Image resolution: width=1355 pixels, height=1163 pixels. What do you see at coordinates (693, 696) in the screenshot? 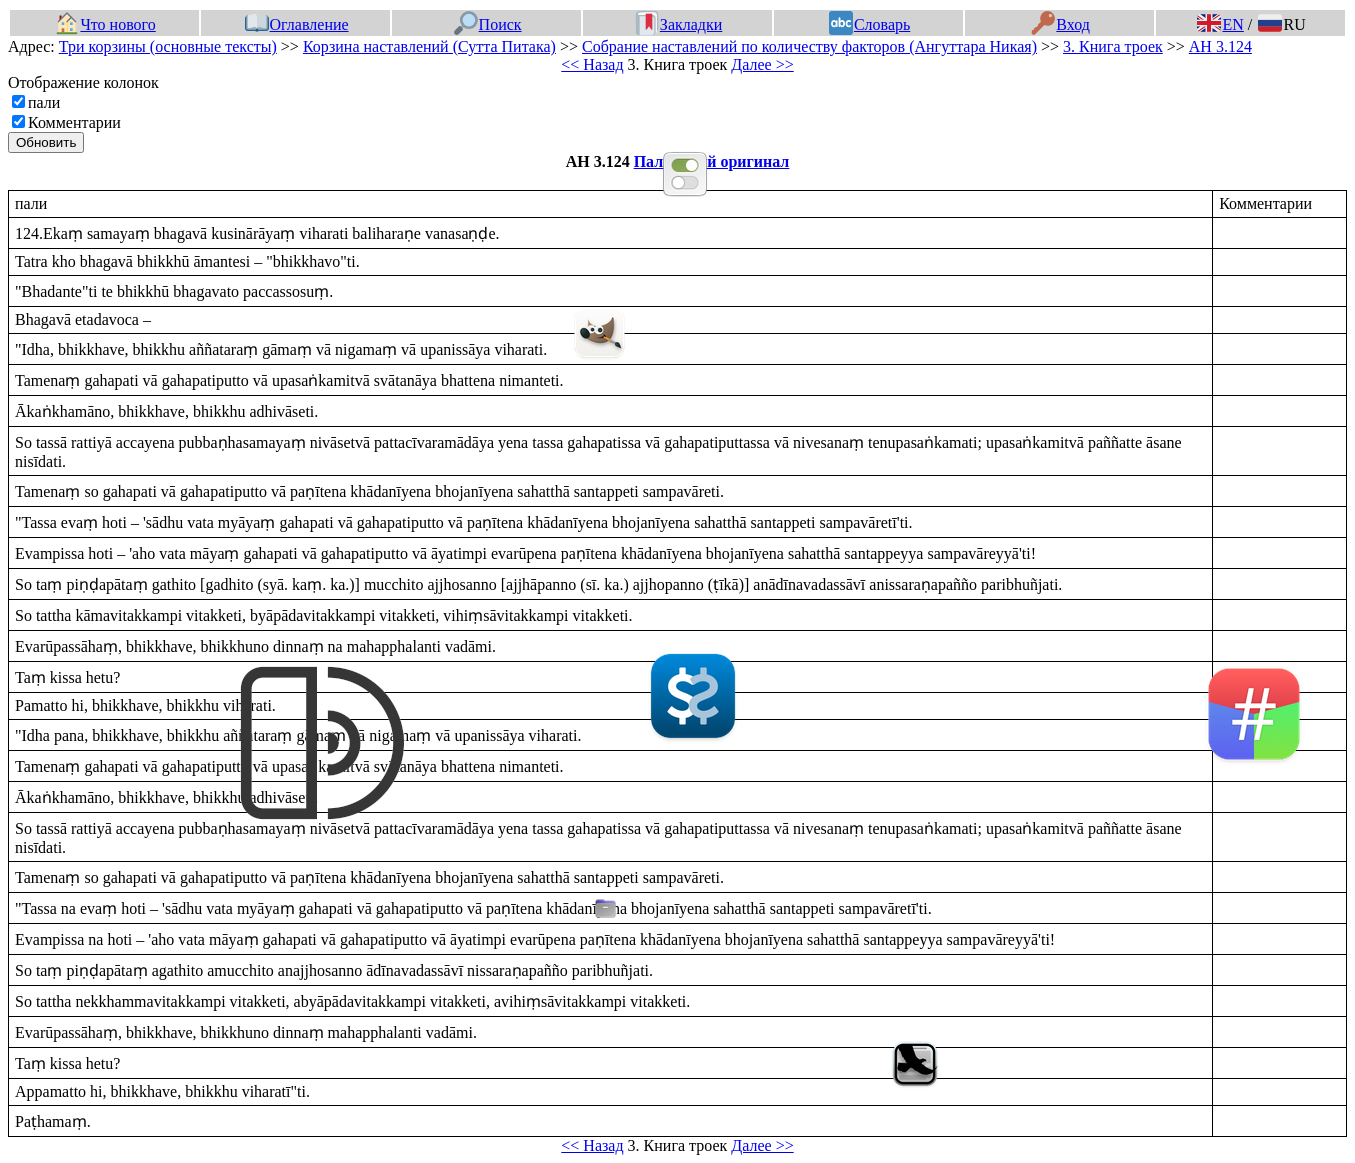
I see `open fava, a web interface for beancount accounting` at bounding box center [693, 696].